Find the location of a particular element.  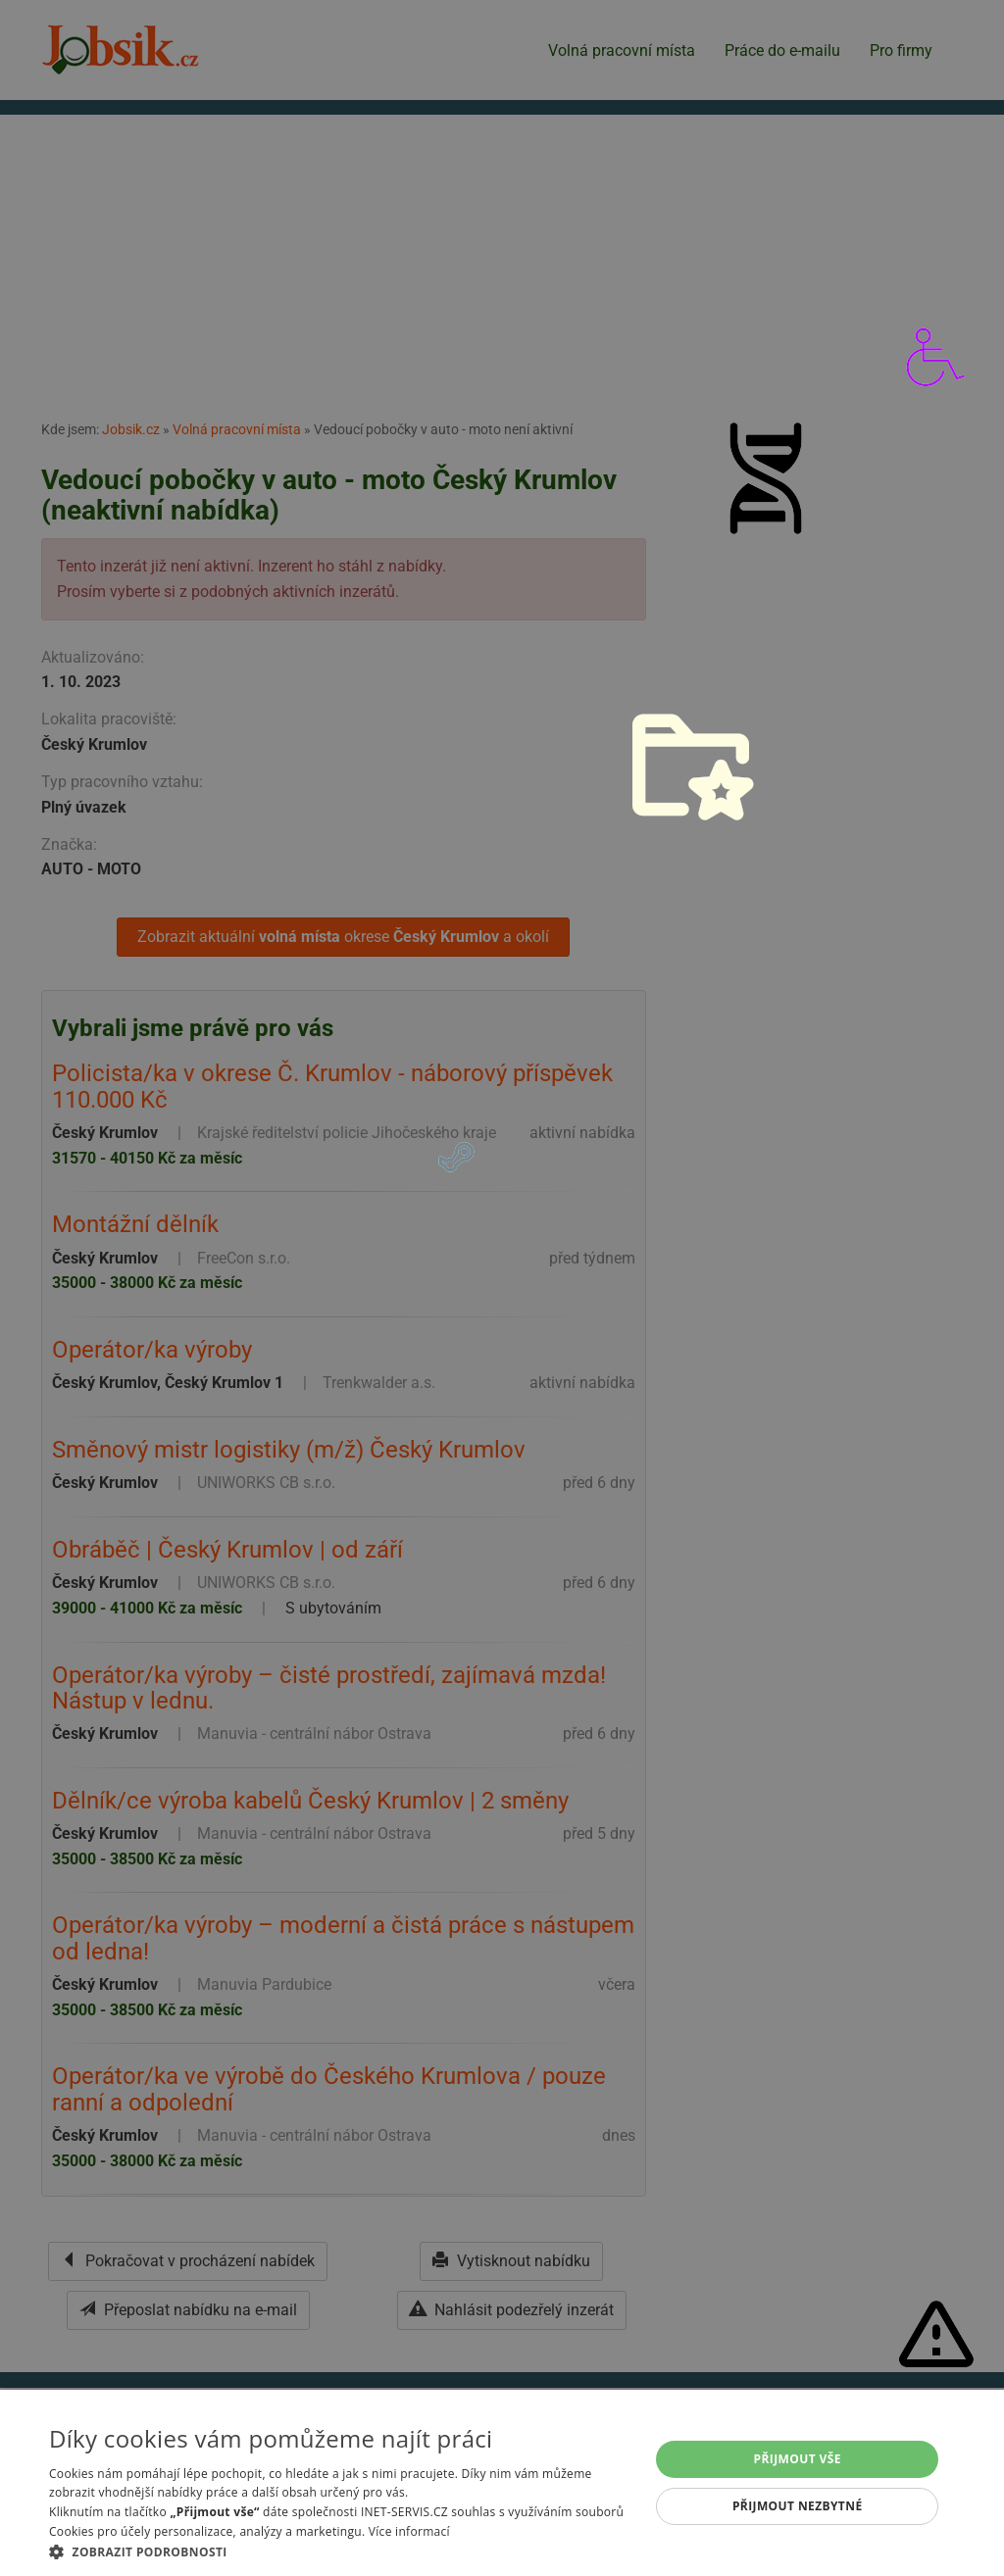

indicates wheelchair accessible facilities is located at coordinates (929, 358).